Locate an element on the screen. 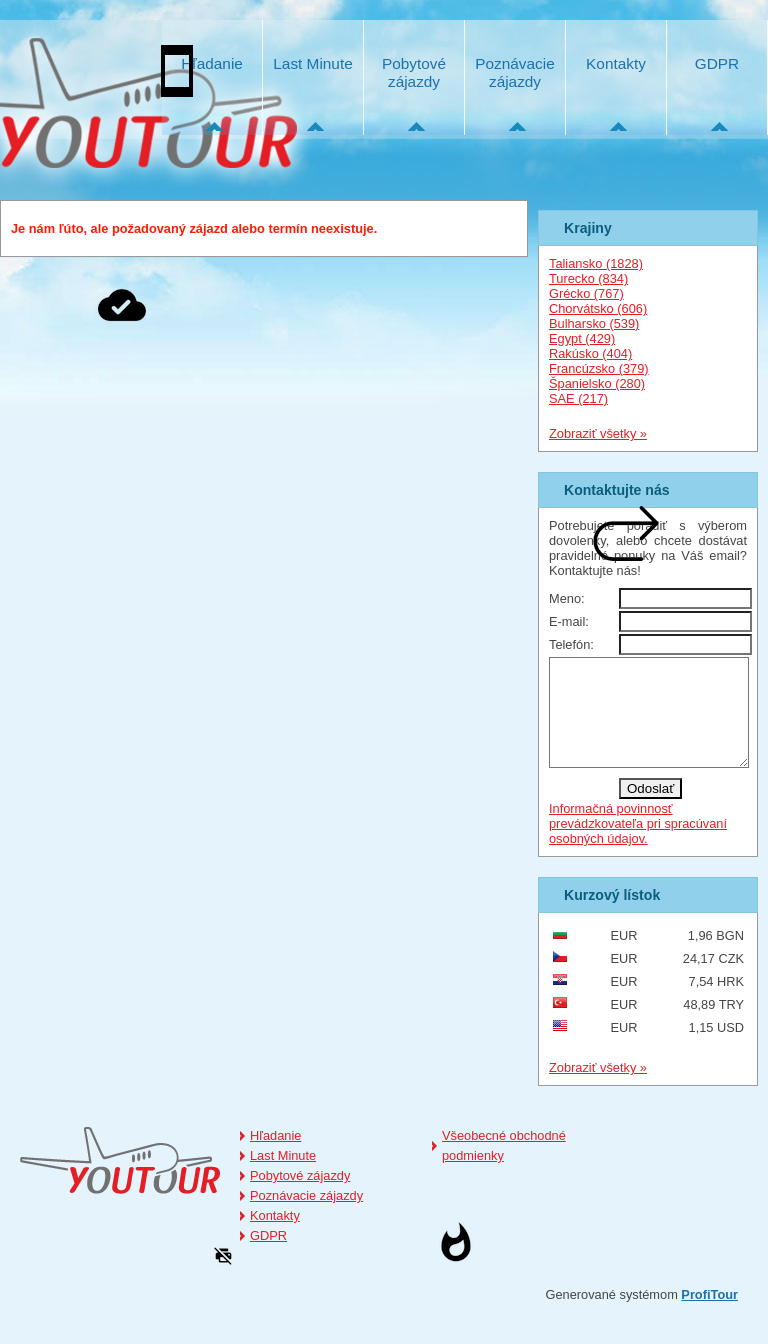  access mobile device settings is located at coordinates (177, 71).